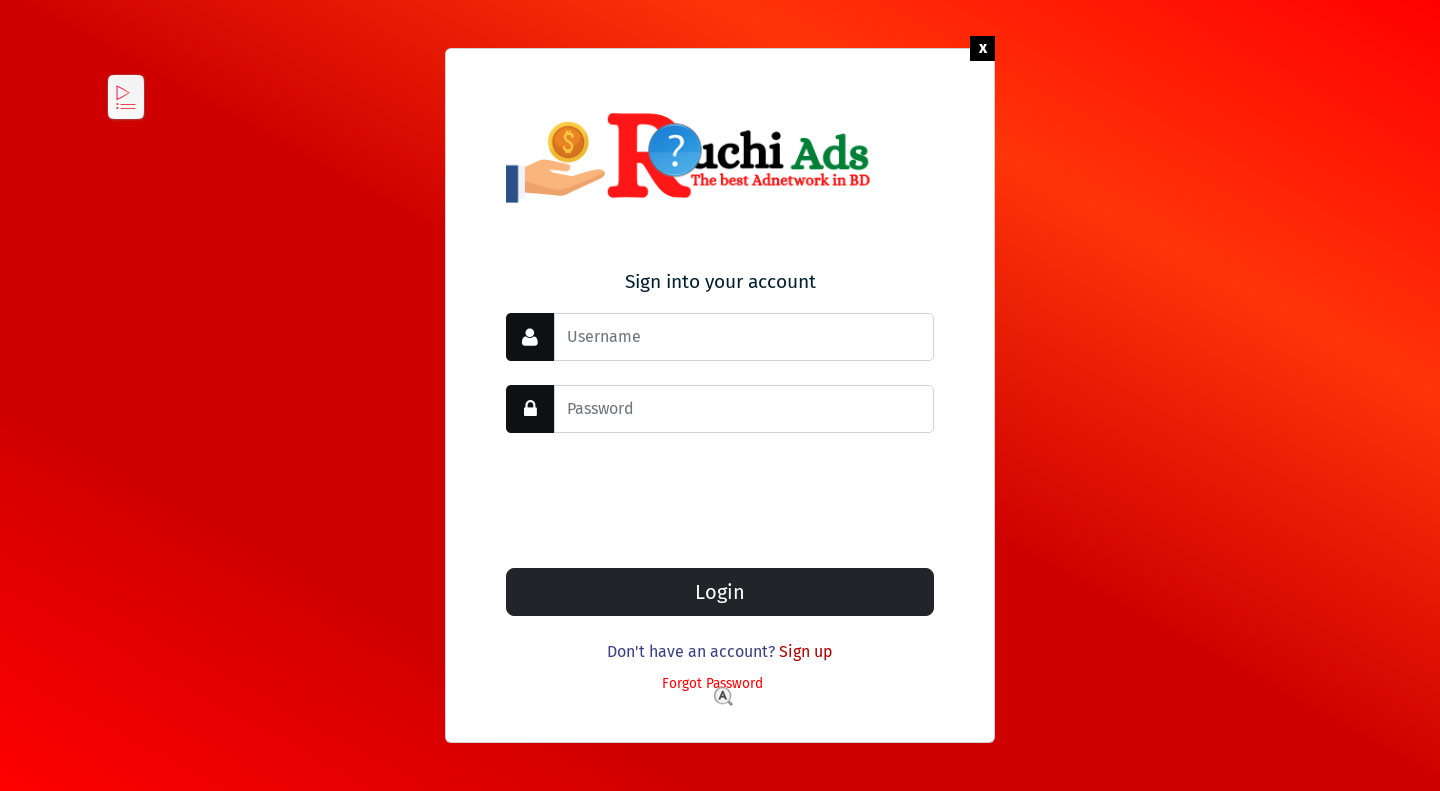 This screenshot has height=791, width=1440. What do you see at coordinates (723, 696) in the screenshot?
I see `search within emails or messages` at bounding box center [723, 696].